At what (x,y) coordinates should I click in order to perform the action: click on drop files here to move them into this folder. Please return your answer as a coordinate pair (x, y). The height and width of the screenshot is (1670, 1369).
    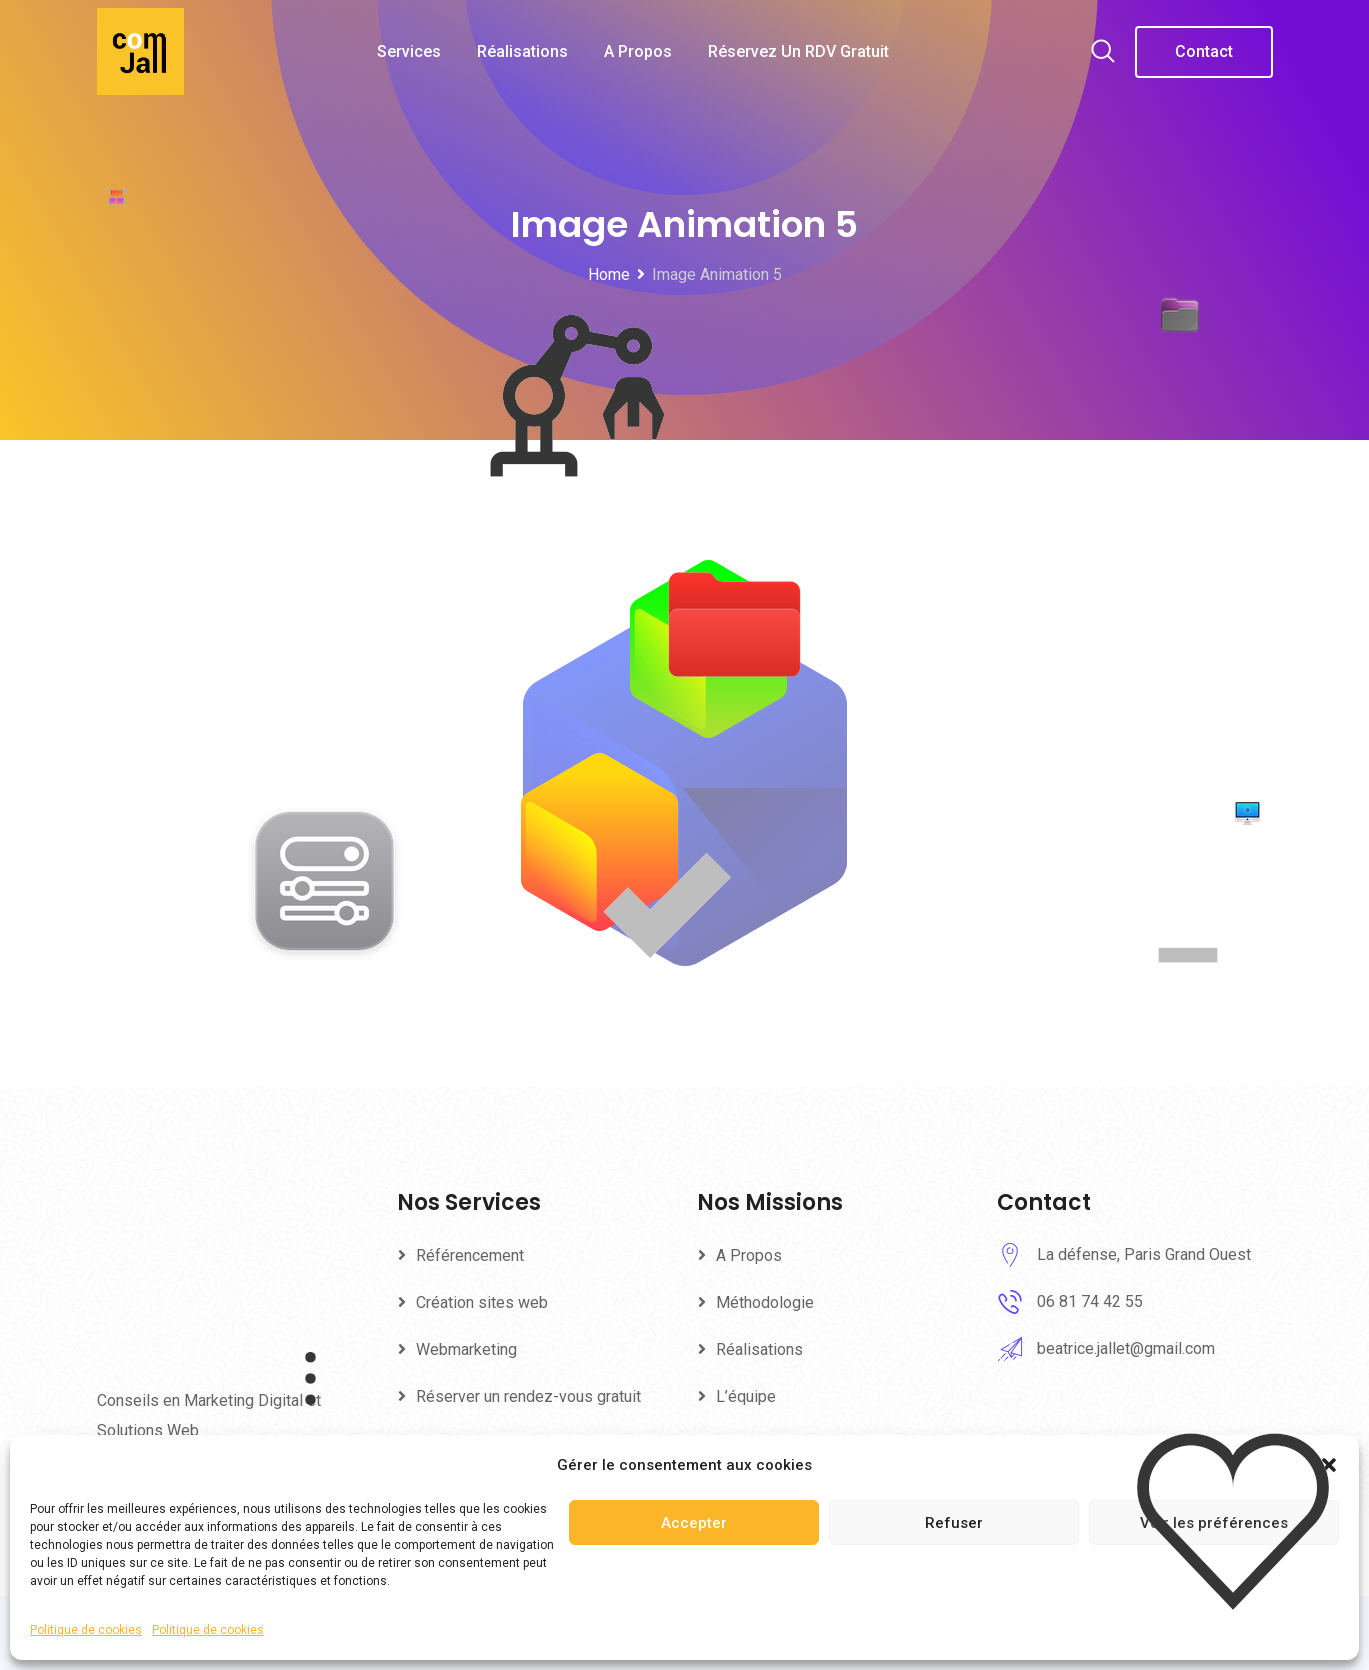
    Looking at the image, I should click on (1180, 314).